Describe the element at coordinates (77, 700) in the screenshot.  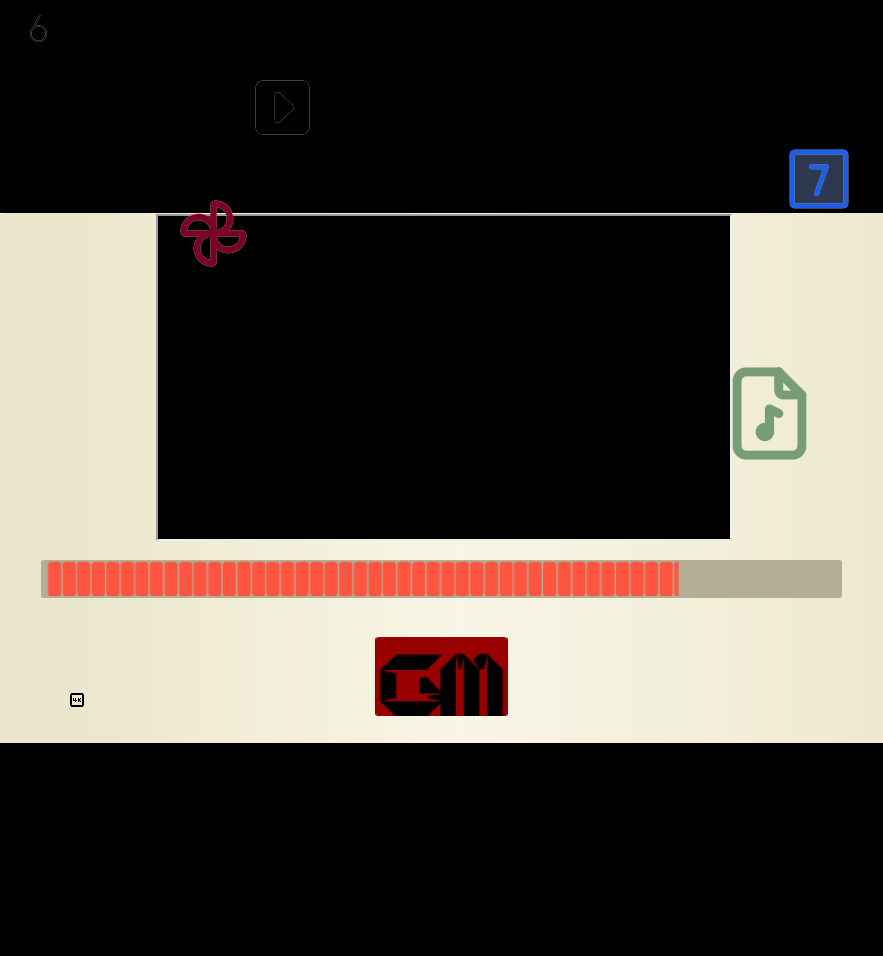
I see `switch to 4k video resolution` at that location.